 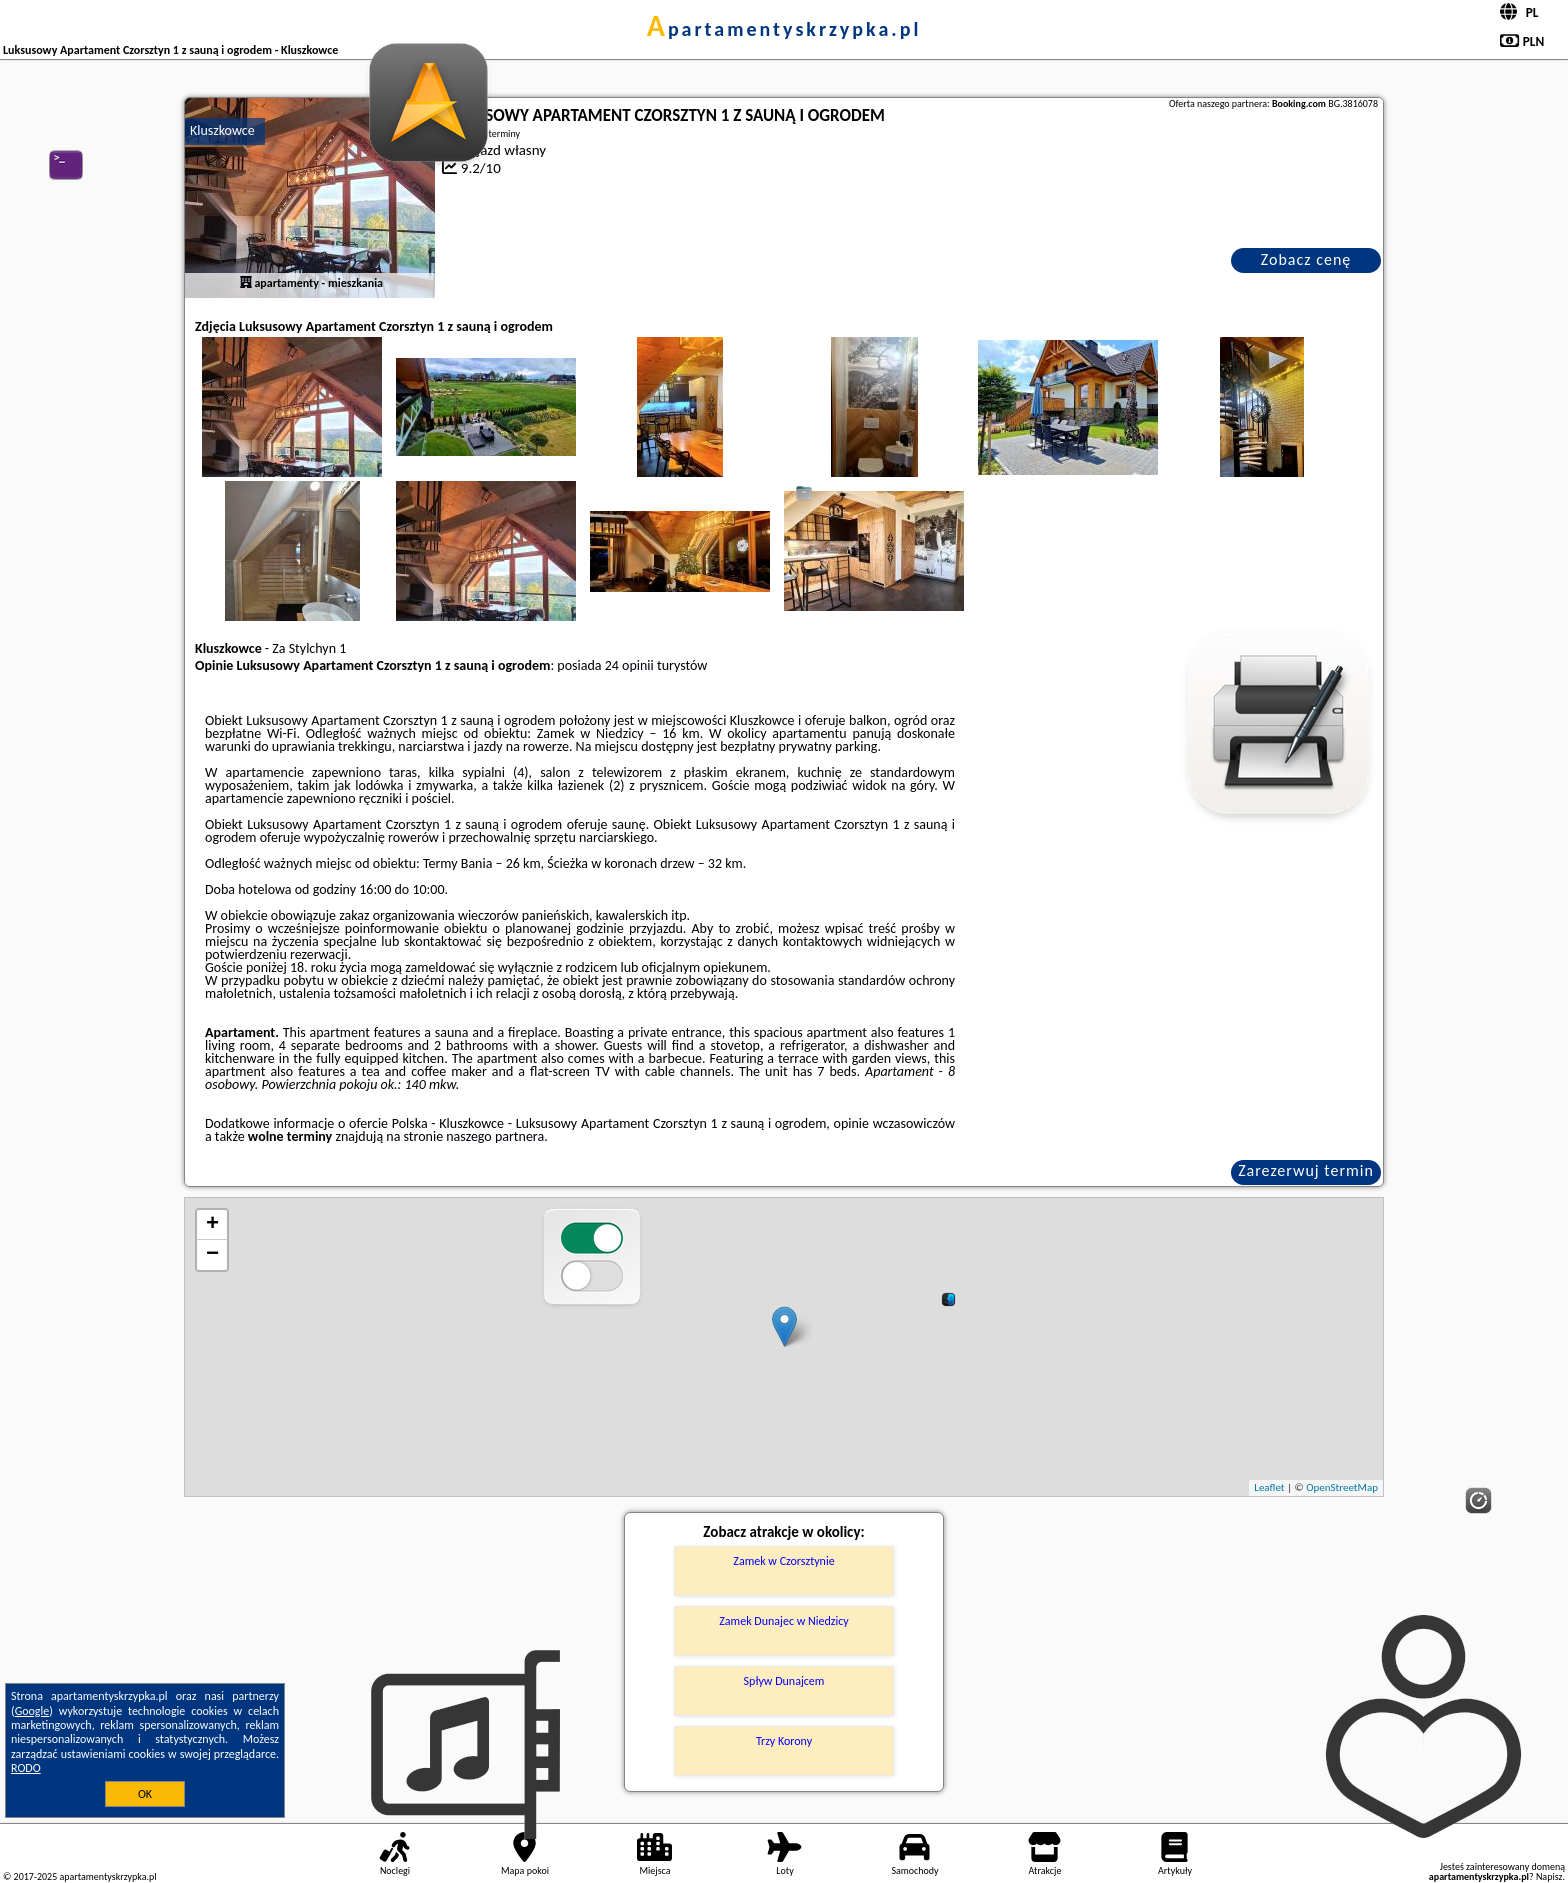 What do you see at coordinates (428, 102) in the screenshot?
I see `open akira vector graphics editor` at bounding box center [428, 102].